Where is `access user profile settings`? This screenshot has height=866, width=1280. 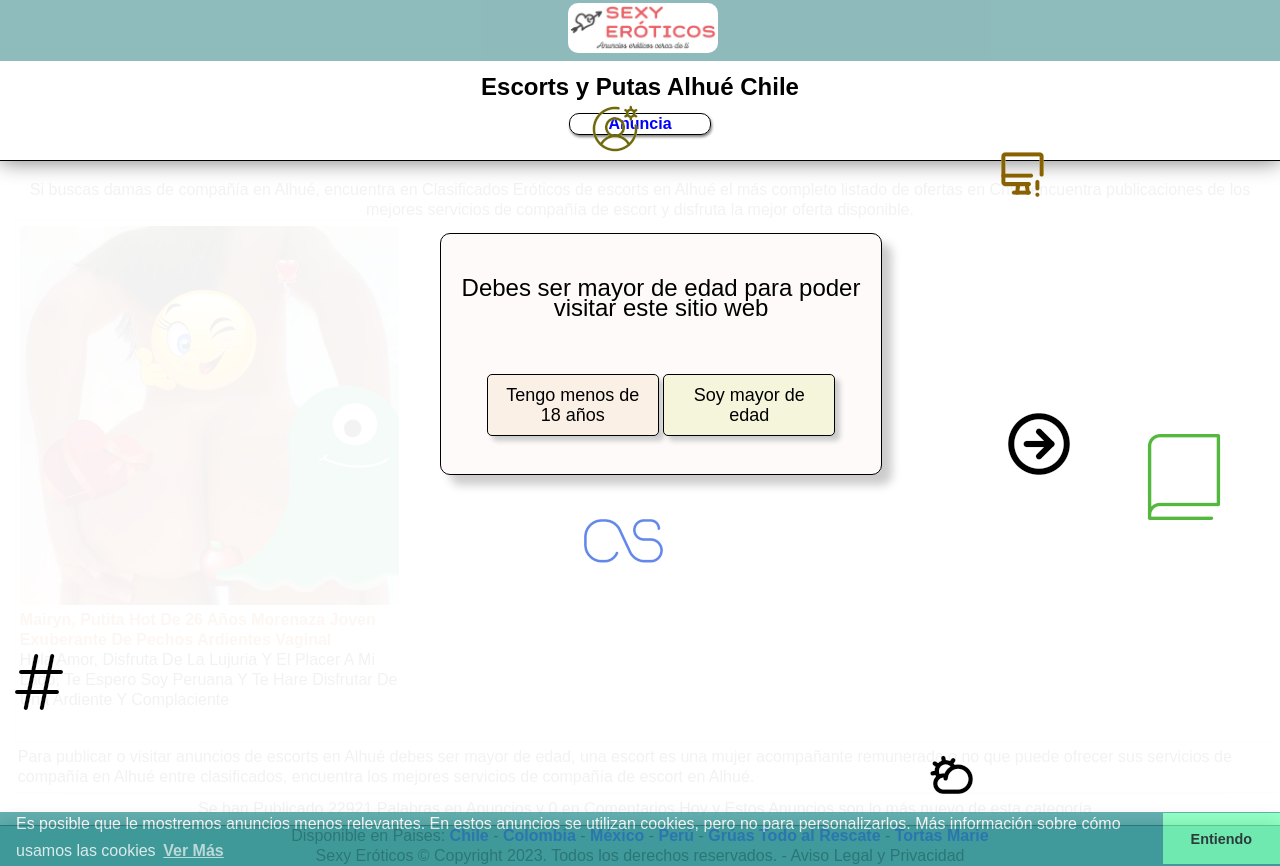 access user profile settings is located at coordinates (615, 129).